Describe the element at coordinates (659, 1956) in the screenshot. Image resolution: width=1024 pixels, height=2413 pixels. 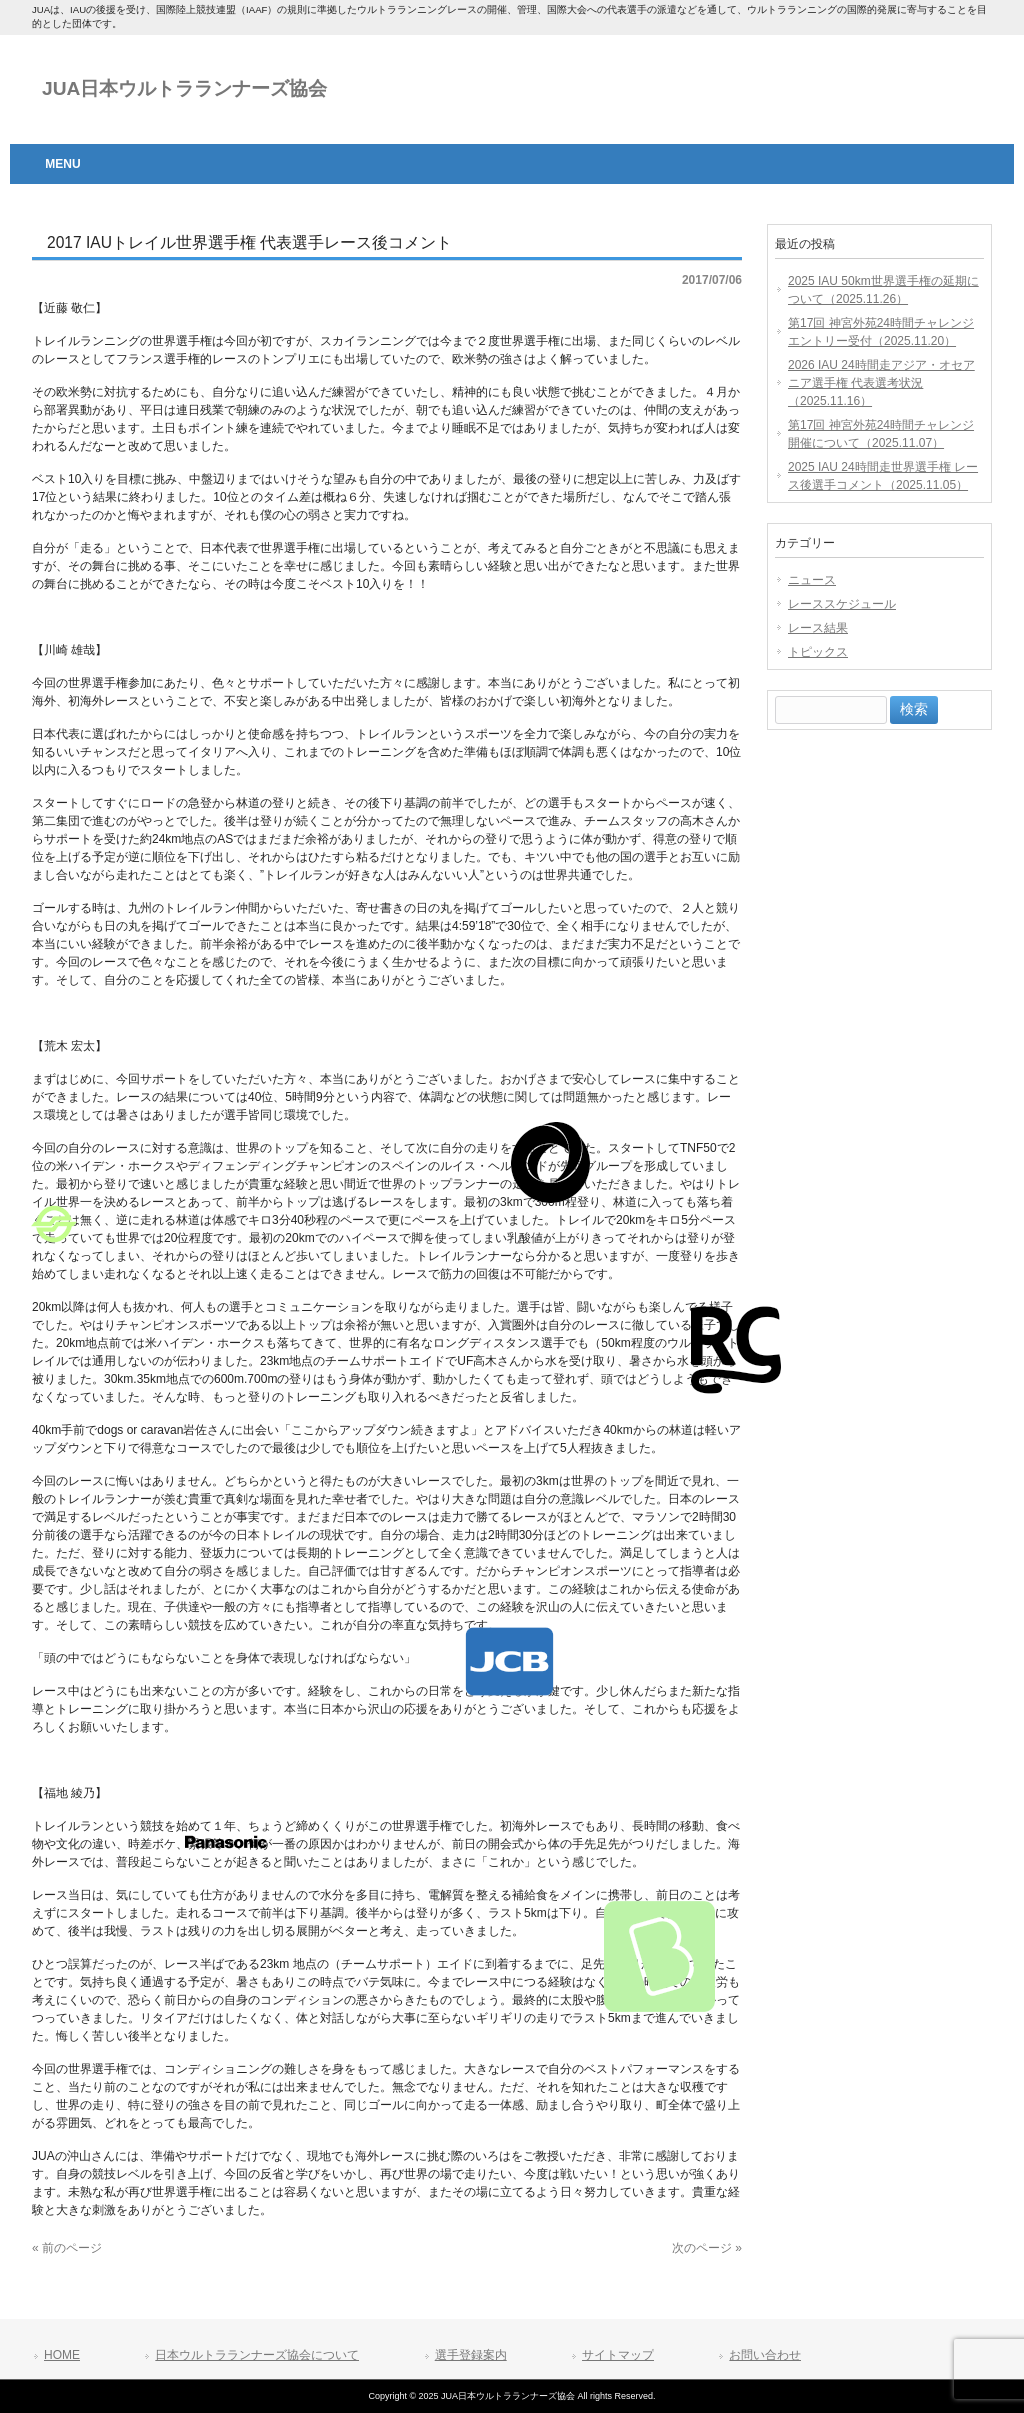
I see `open the BYJU'S learning app` at that location.